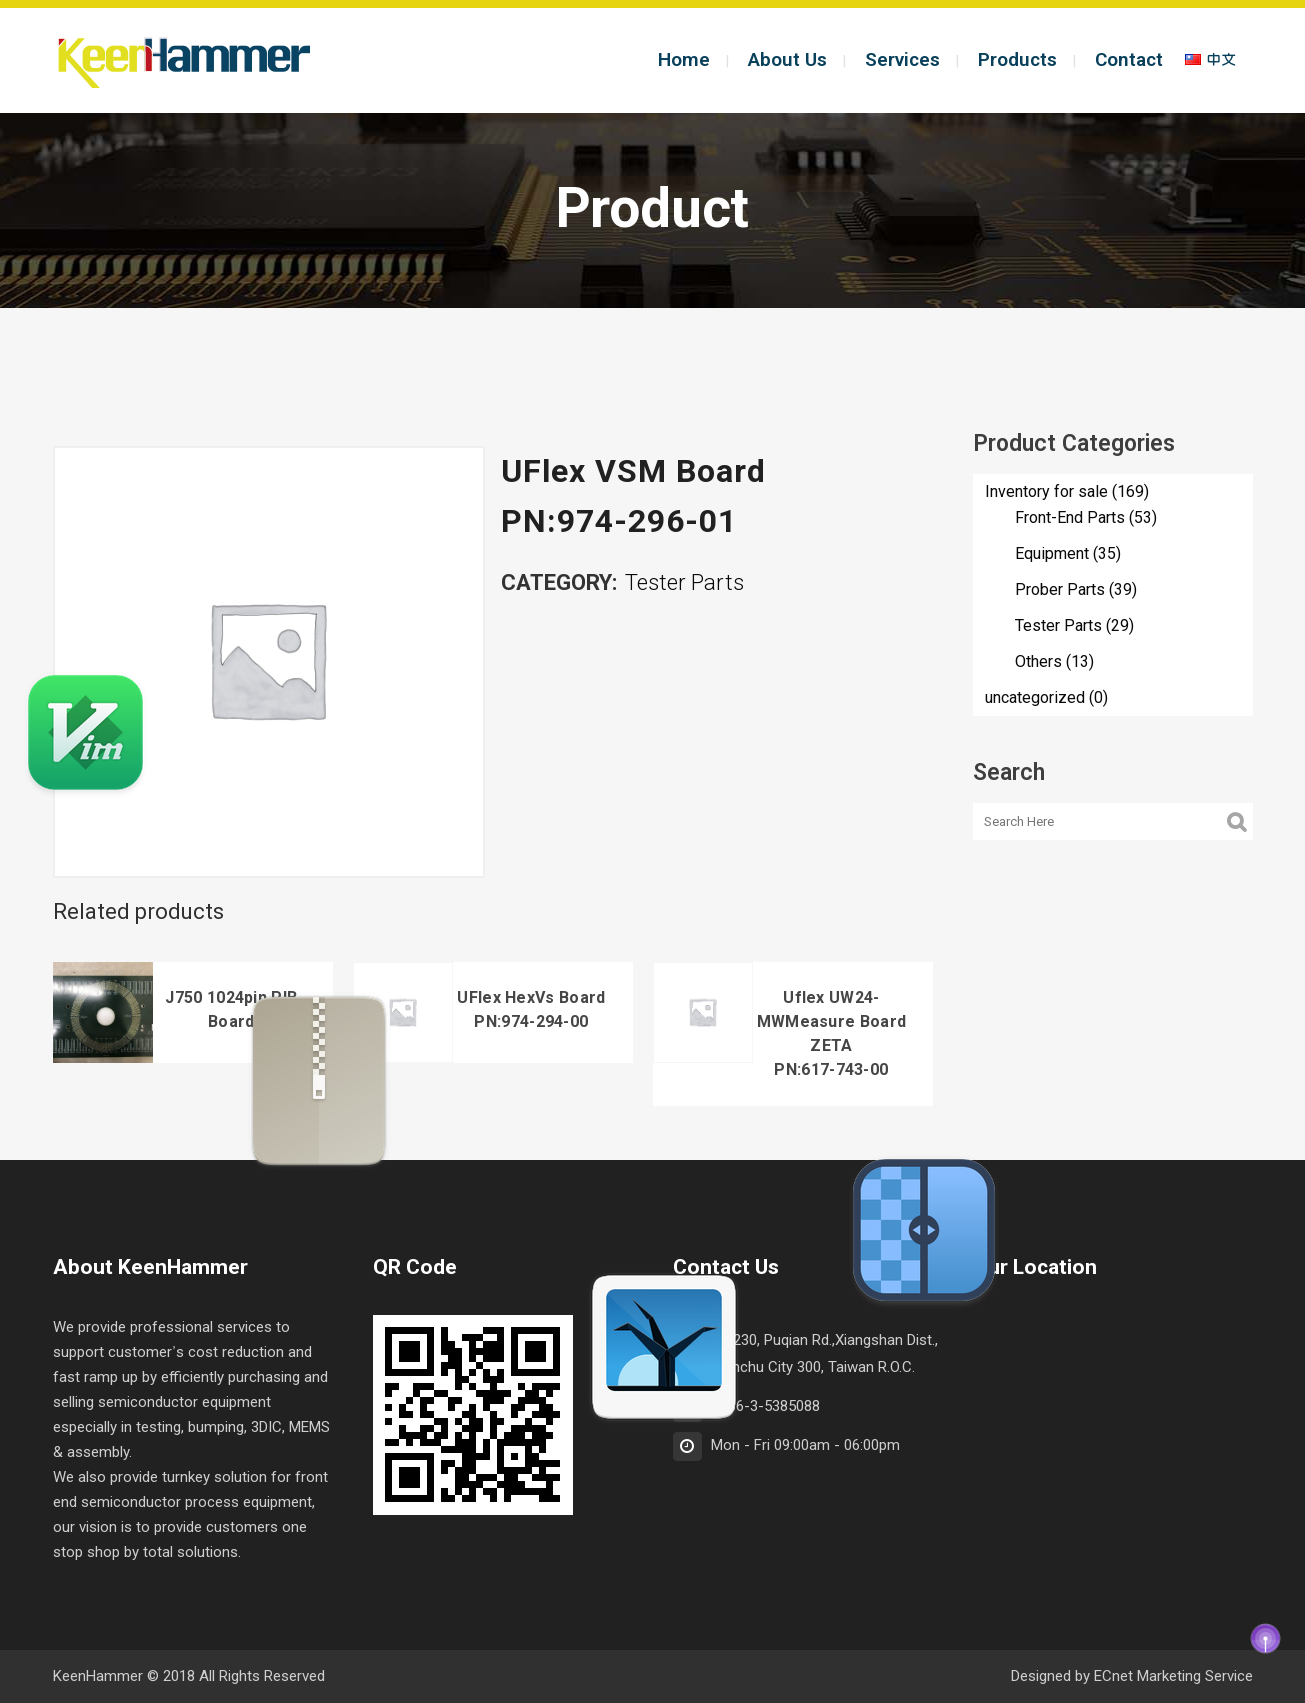  Describe the element at coordinates (924, 1230) in the screenshot. I see `open Upscayl image upscaling app` at that location.